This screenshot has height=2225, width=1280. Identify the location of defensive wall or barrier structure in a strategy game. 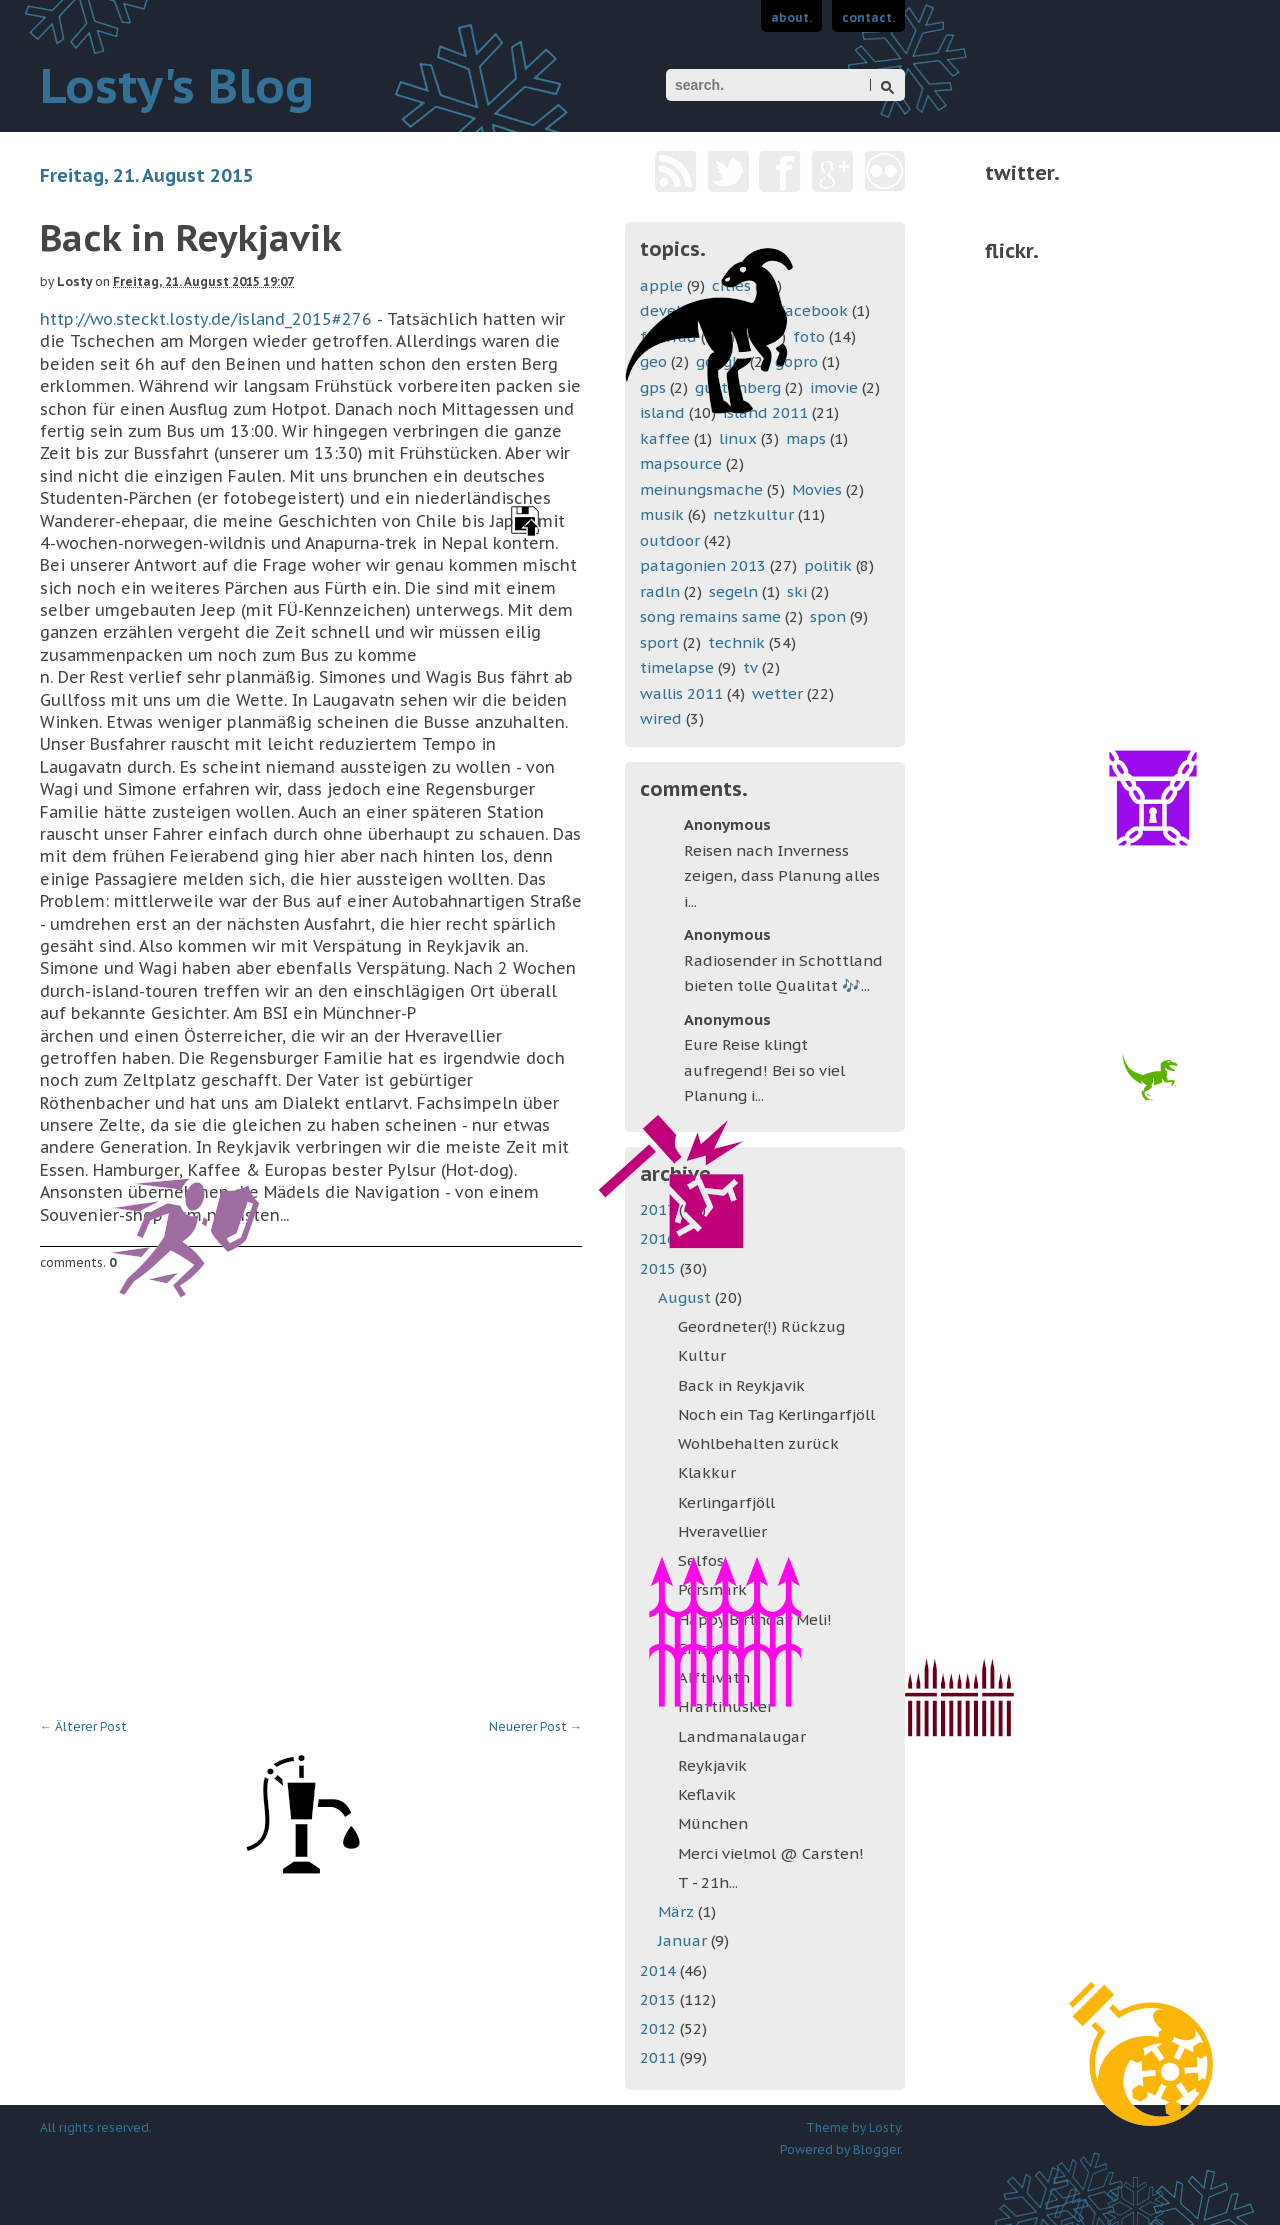
(959, 1683).